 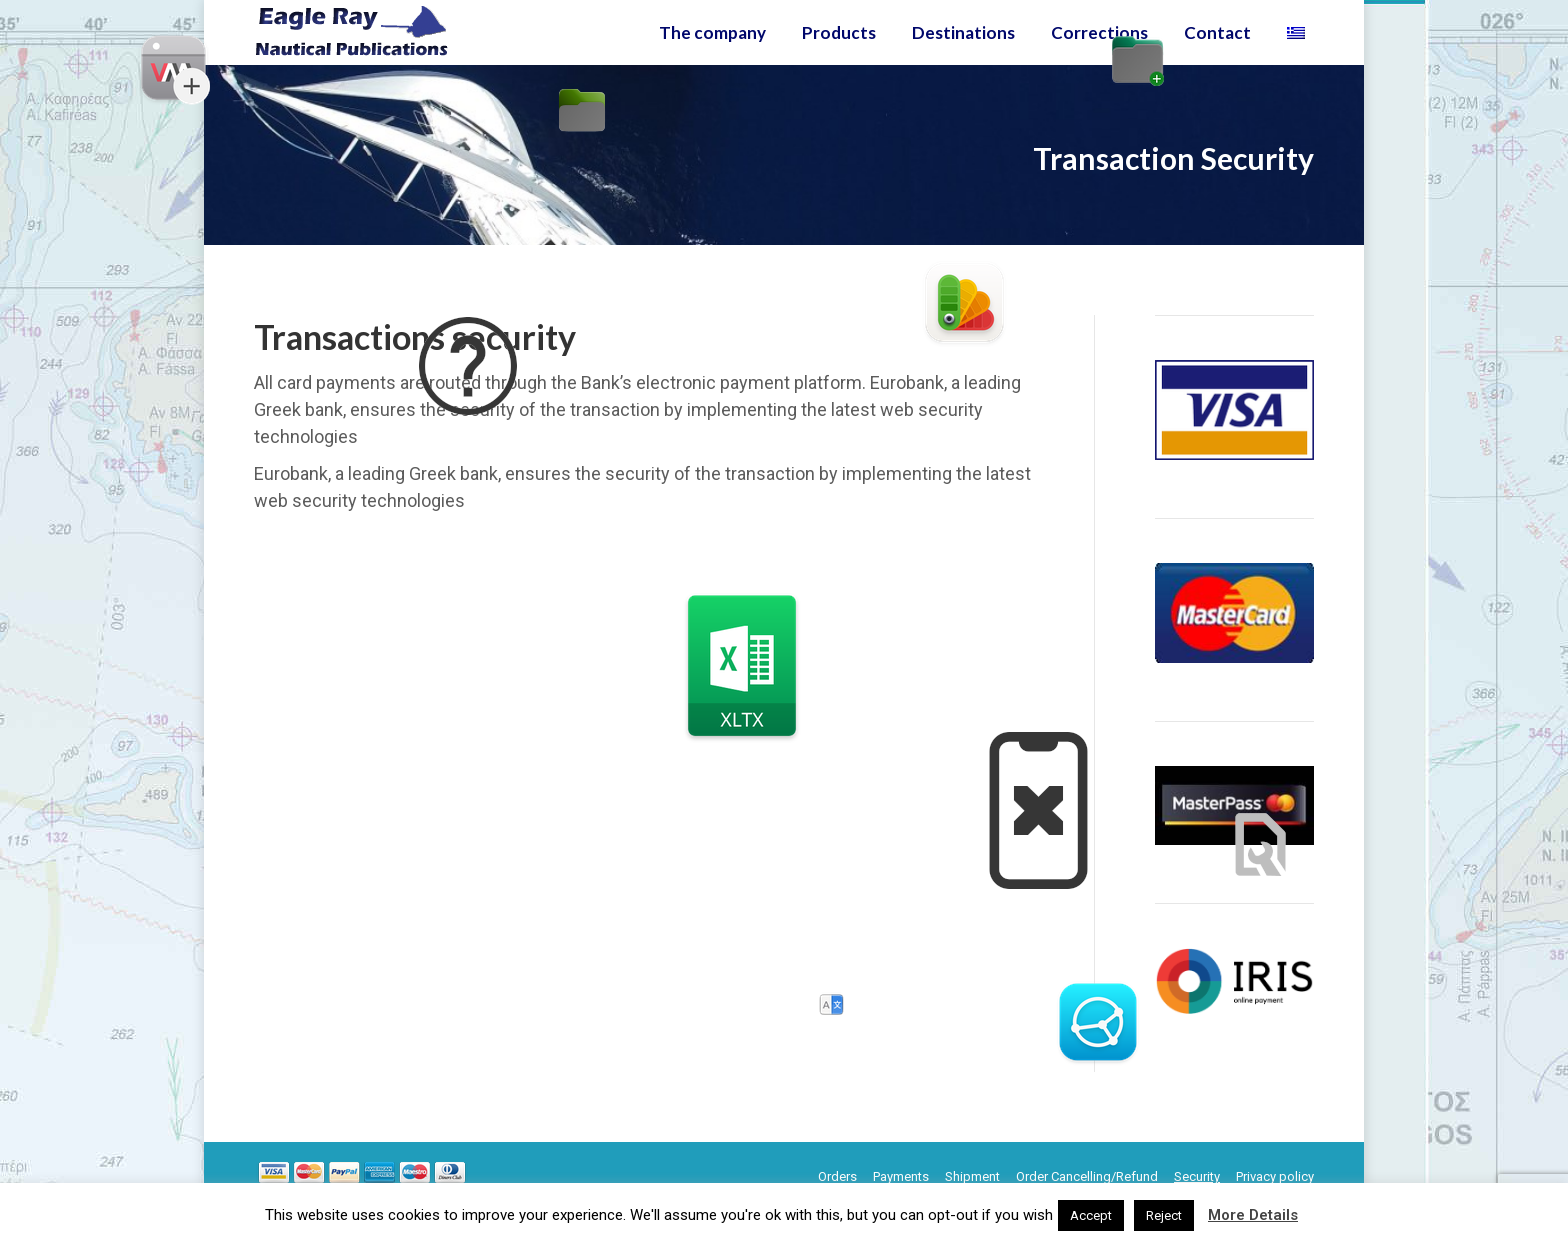 What do you see at coordinates (468, 366) in the screenshot?
I see `access help or support documentation` at bounding box center [468, 366].